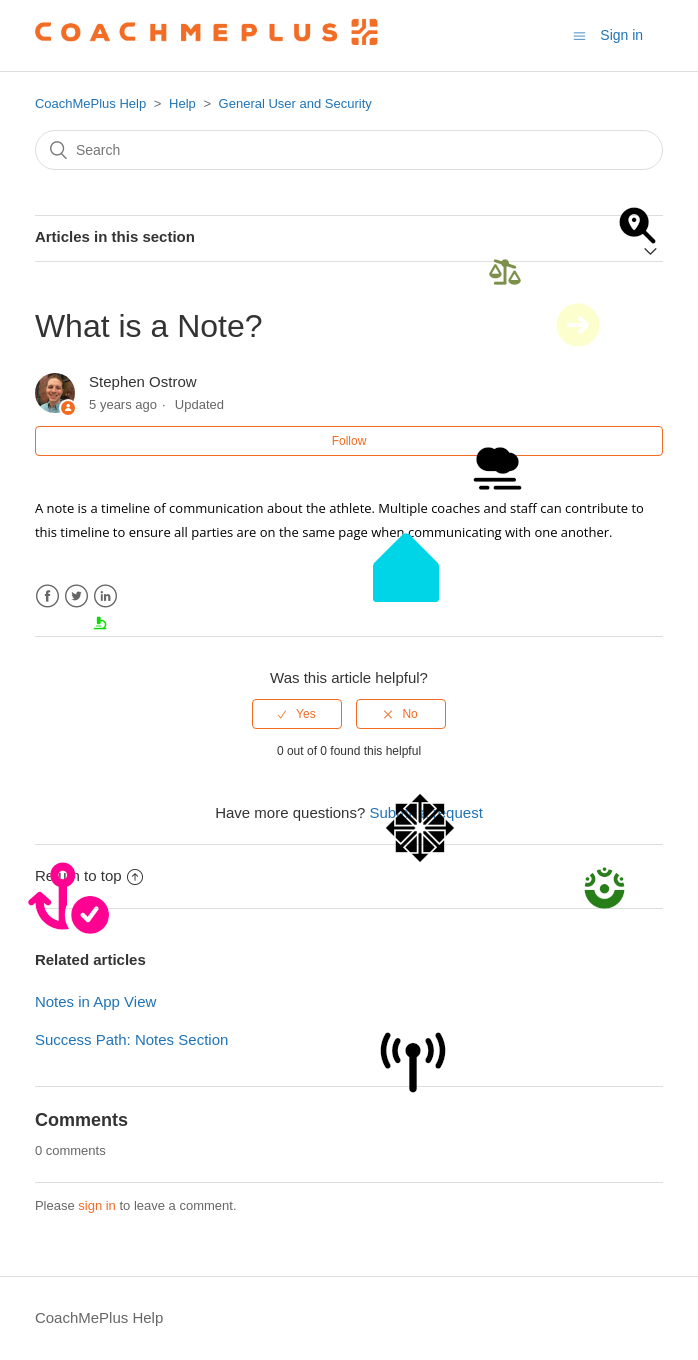 The width and height of the screenshot is (698, 1360). I want to click on navigate to home screen, so click(406, 569).